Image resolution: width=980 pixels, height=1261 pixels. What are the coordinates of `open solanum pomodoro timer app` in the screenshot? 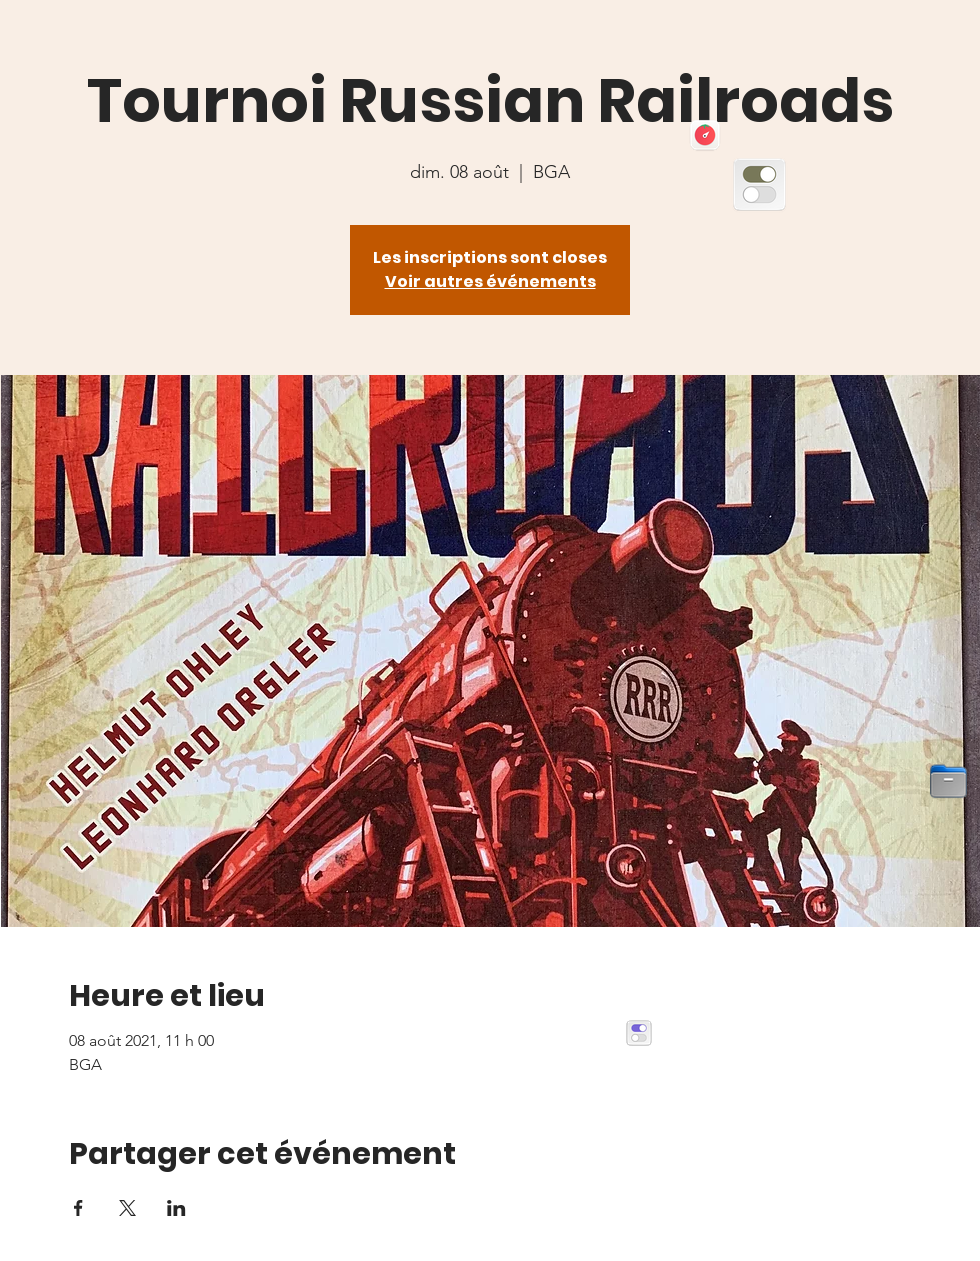 It's located at (705, 135).